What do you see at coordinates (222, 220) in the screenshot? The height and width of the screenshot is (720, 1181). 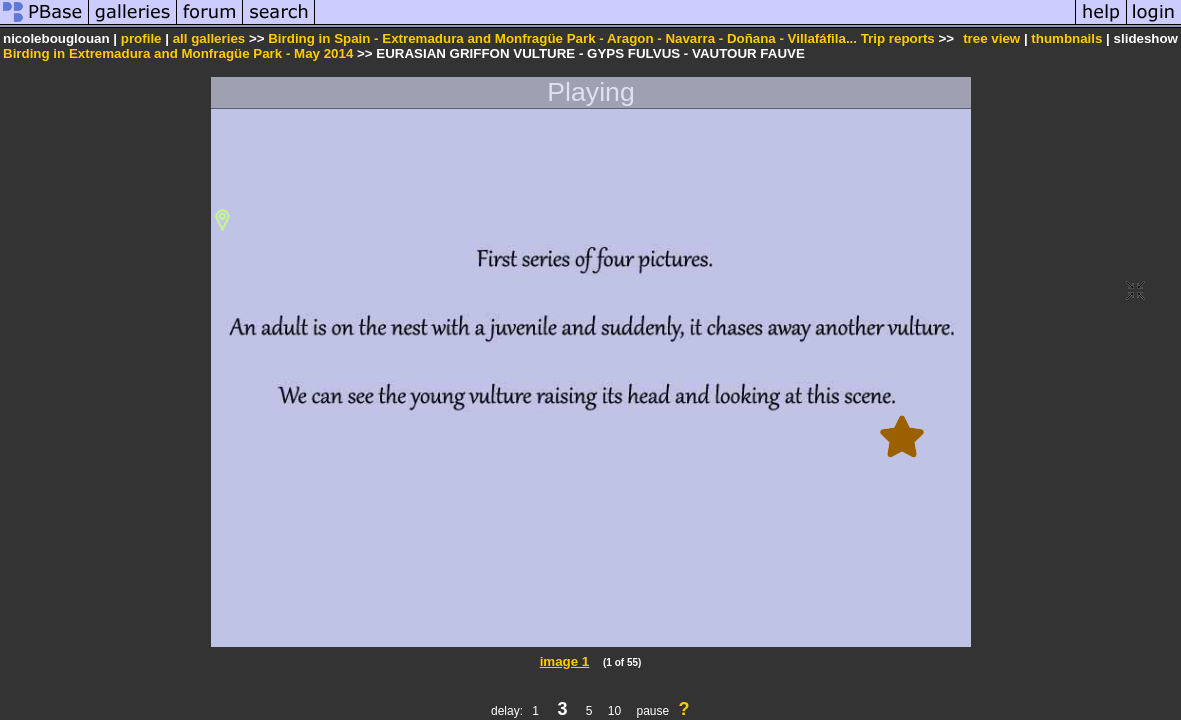 I see `view or set your current location` at bounding box center [222, 220].